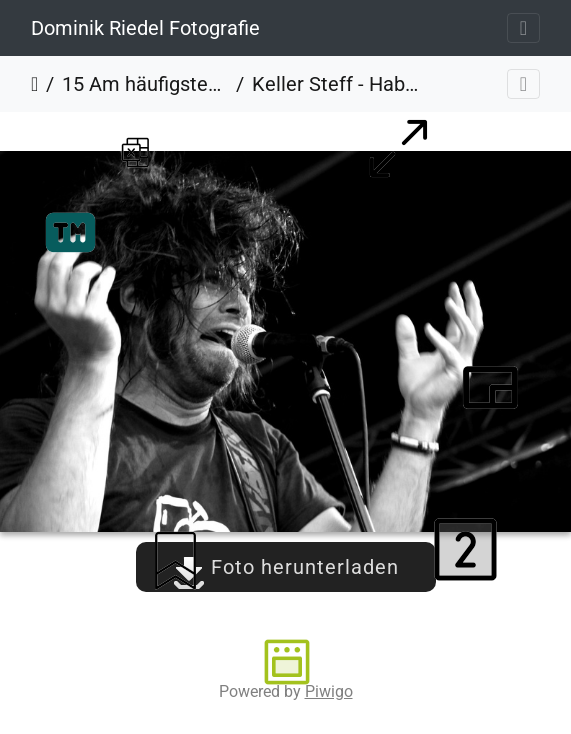  I want to click on select option number two, so click(465, 549).